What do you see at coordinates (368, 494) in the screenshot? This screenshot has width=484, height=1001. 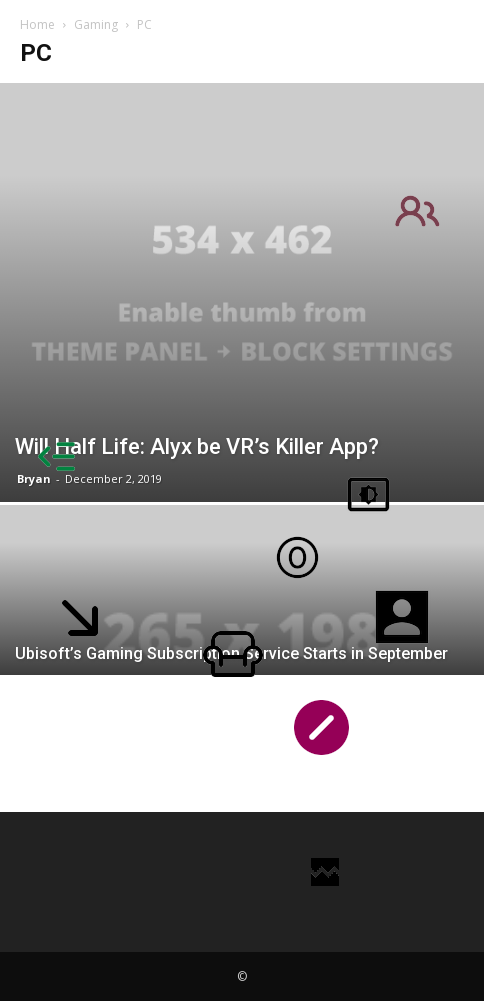 I see `adjust display brightness settings` at bounding box center [368, 494].